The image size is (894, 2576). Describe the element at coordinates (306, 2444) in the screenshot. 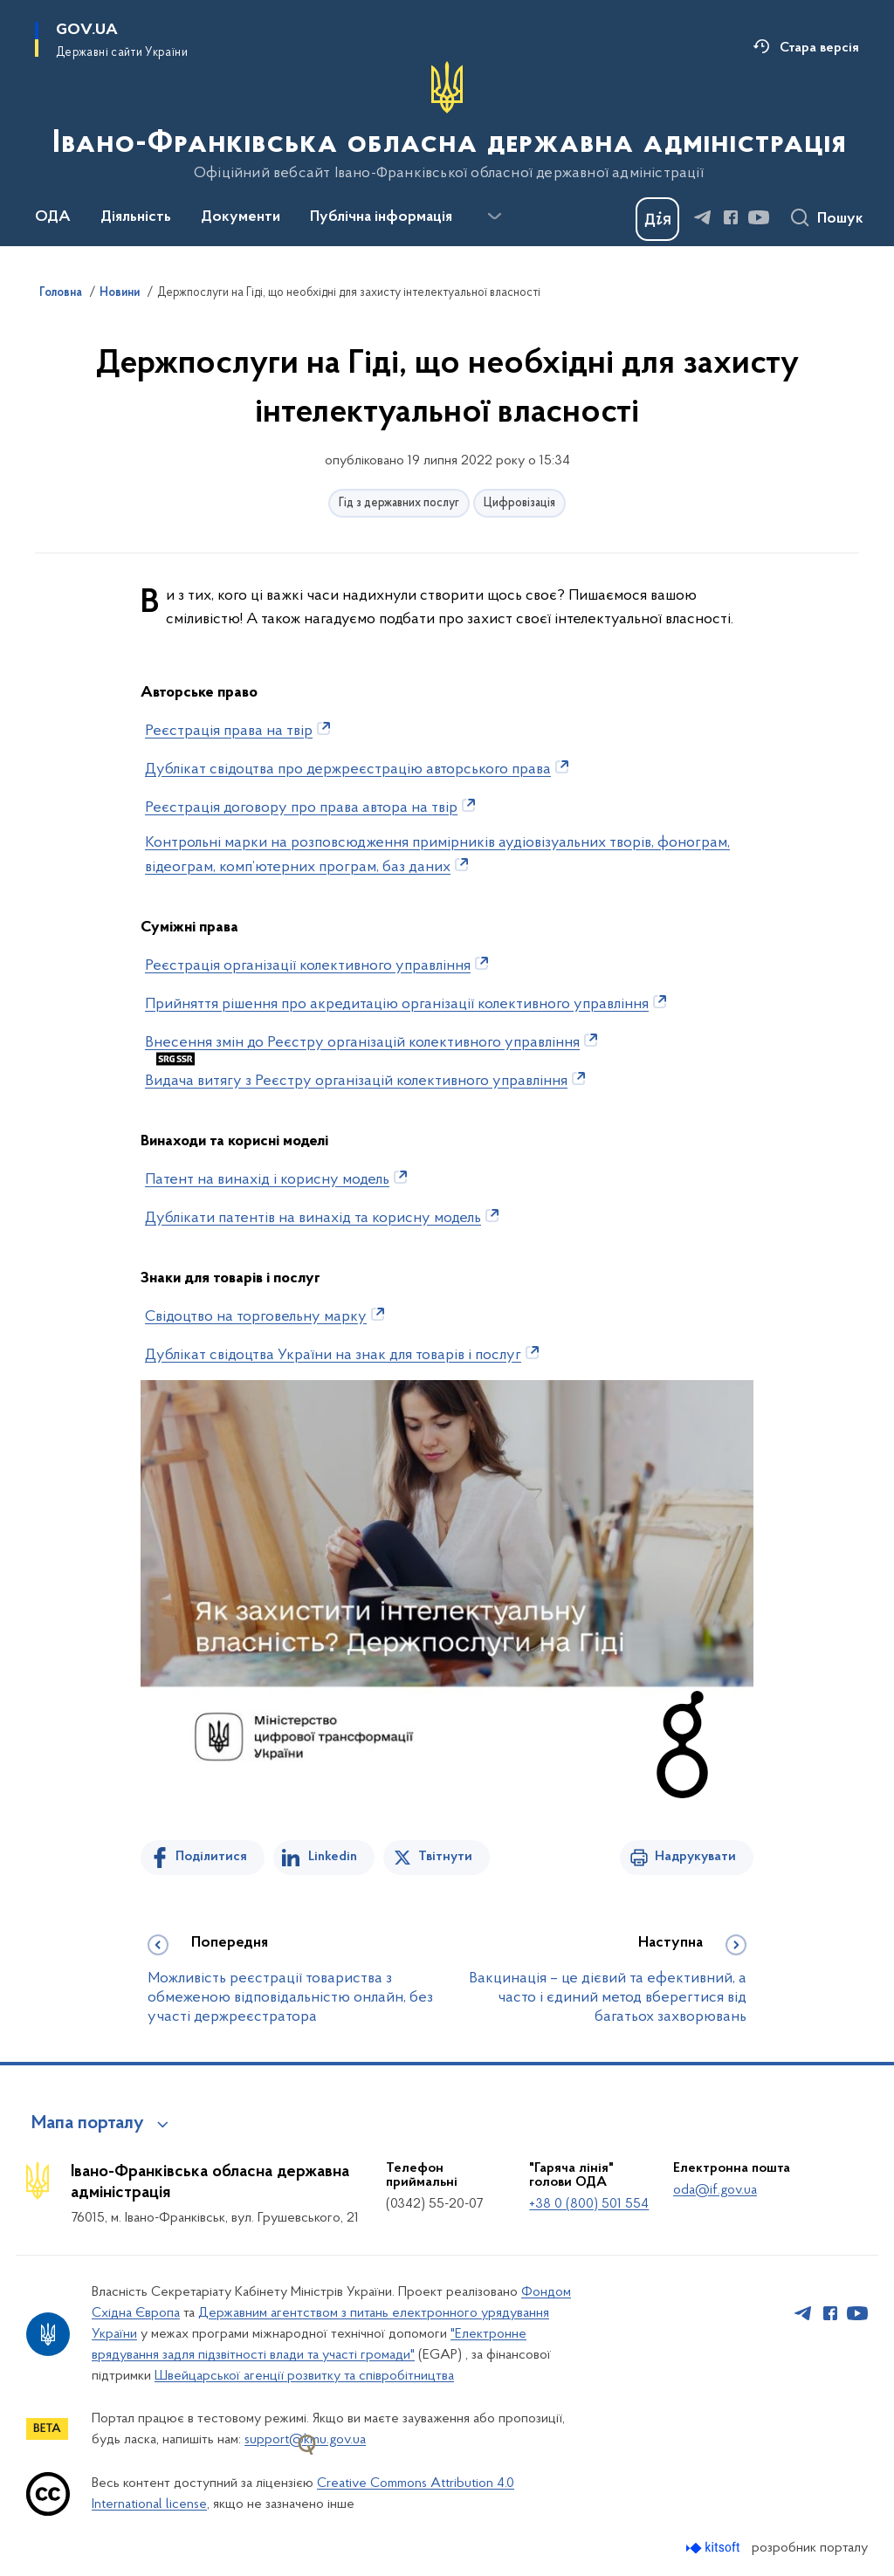

I see `qualcomm company logo` at that location.